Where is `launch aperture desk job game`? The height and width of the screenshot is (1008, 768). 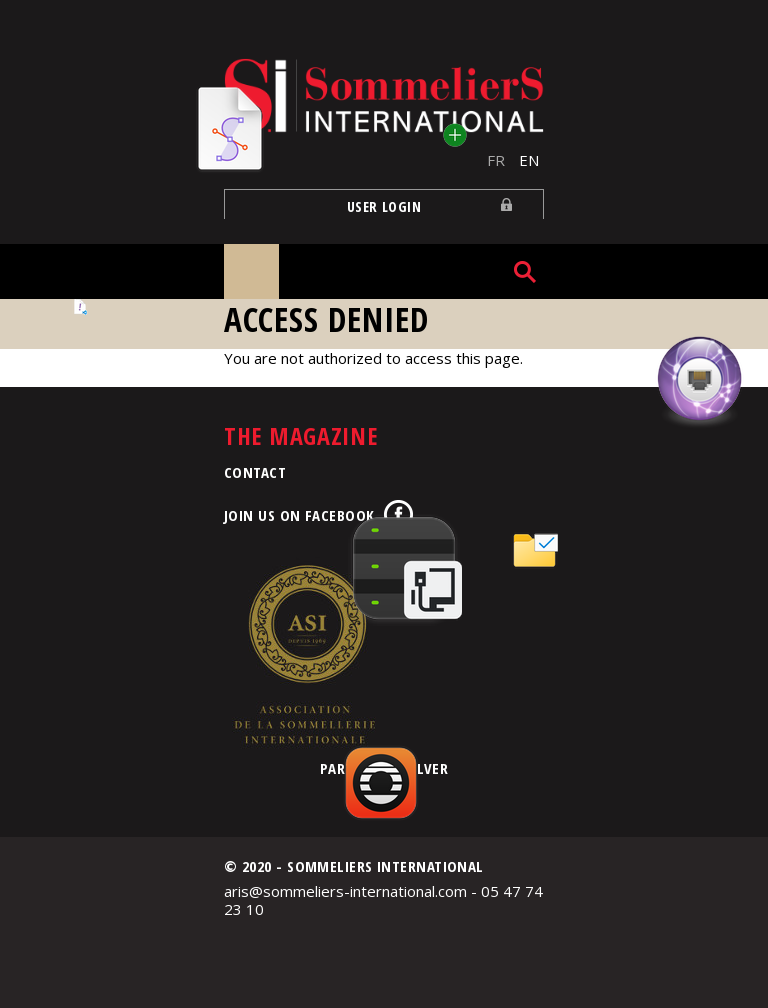
launch aperture desk job game is located at coordinates (381, 783).